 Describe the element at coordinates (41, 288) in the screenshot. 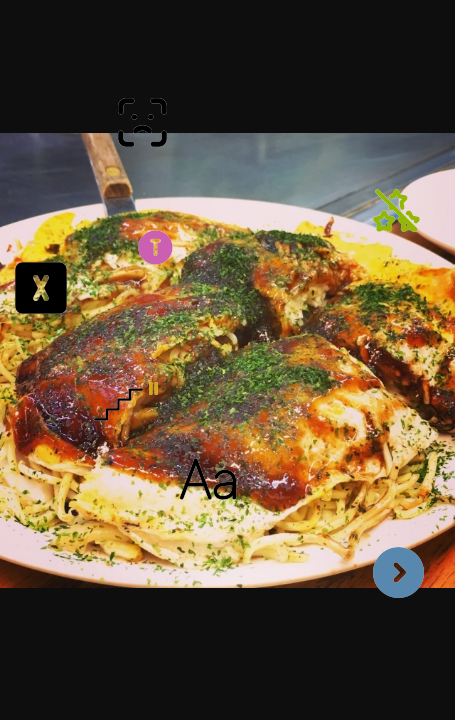

I see `close or dismiss a window` at that location.